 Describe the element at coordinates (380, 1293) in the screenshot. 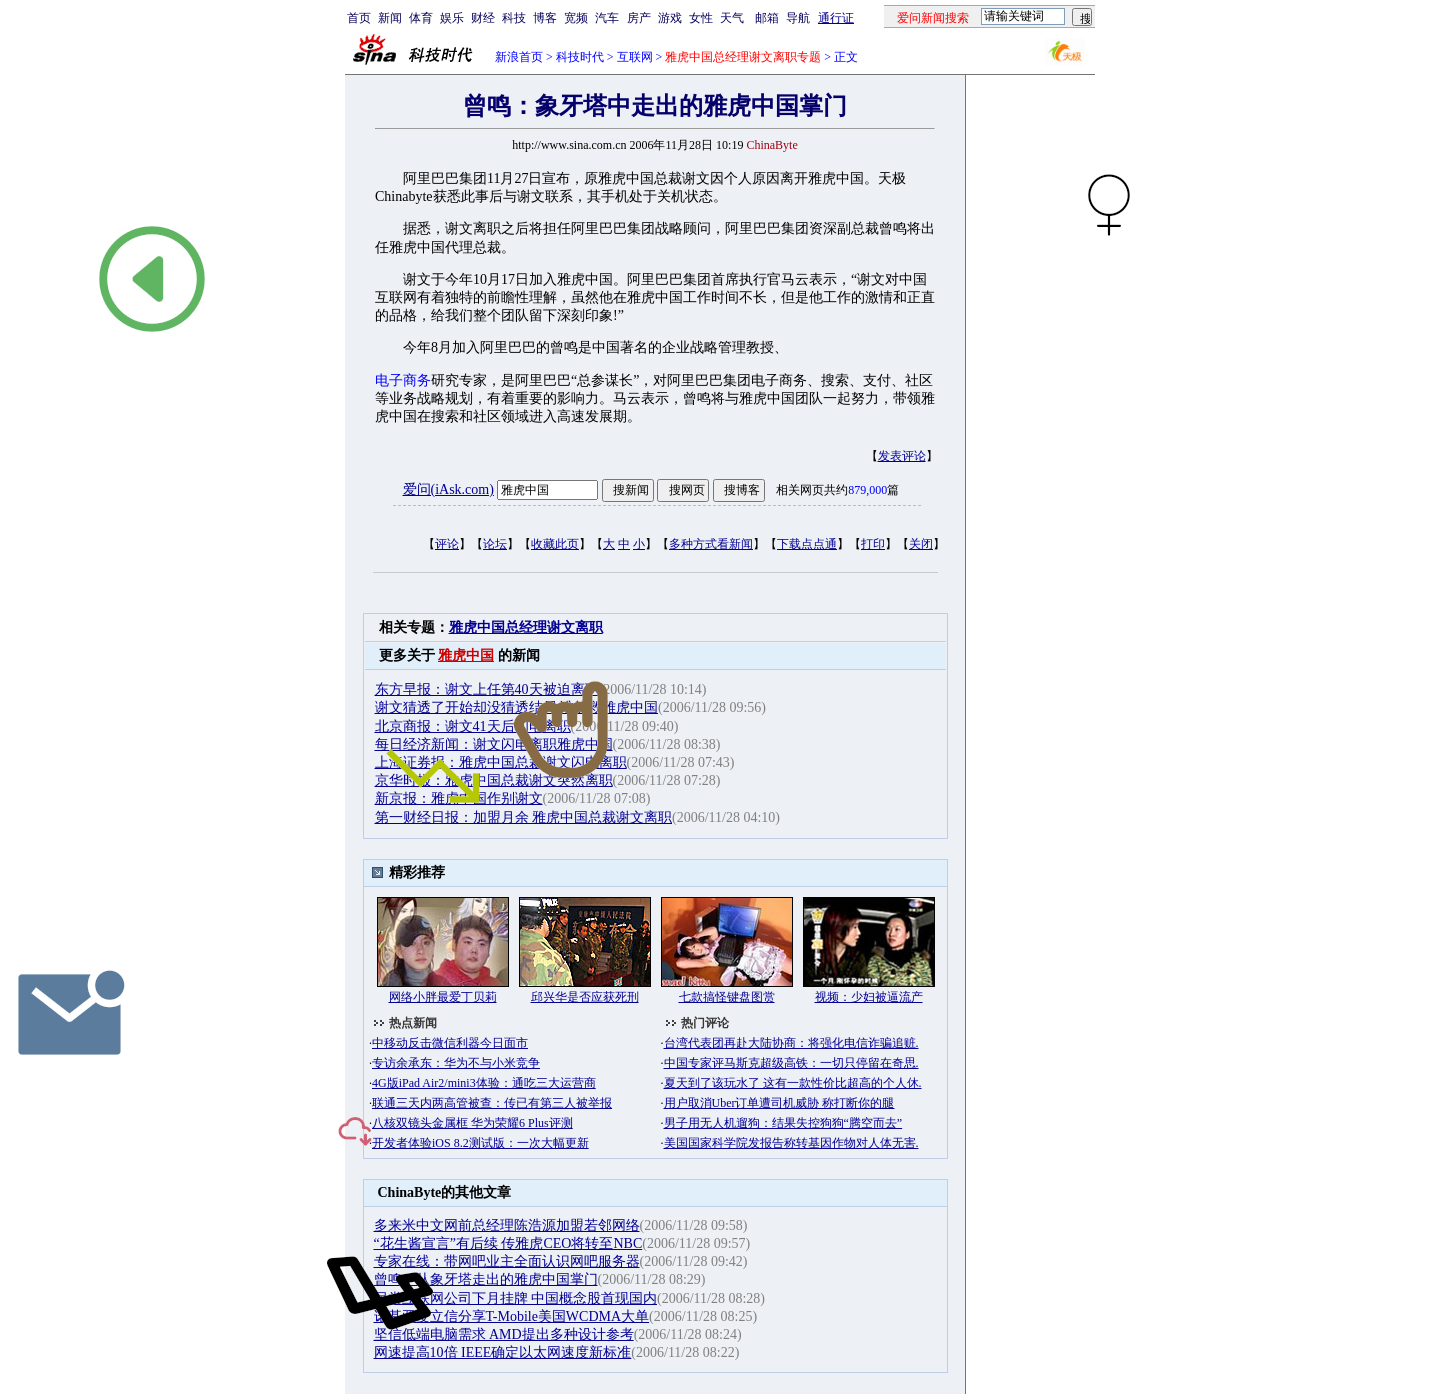

I see `Laravel framework branding or integration` at that location.